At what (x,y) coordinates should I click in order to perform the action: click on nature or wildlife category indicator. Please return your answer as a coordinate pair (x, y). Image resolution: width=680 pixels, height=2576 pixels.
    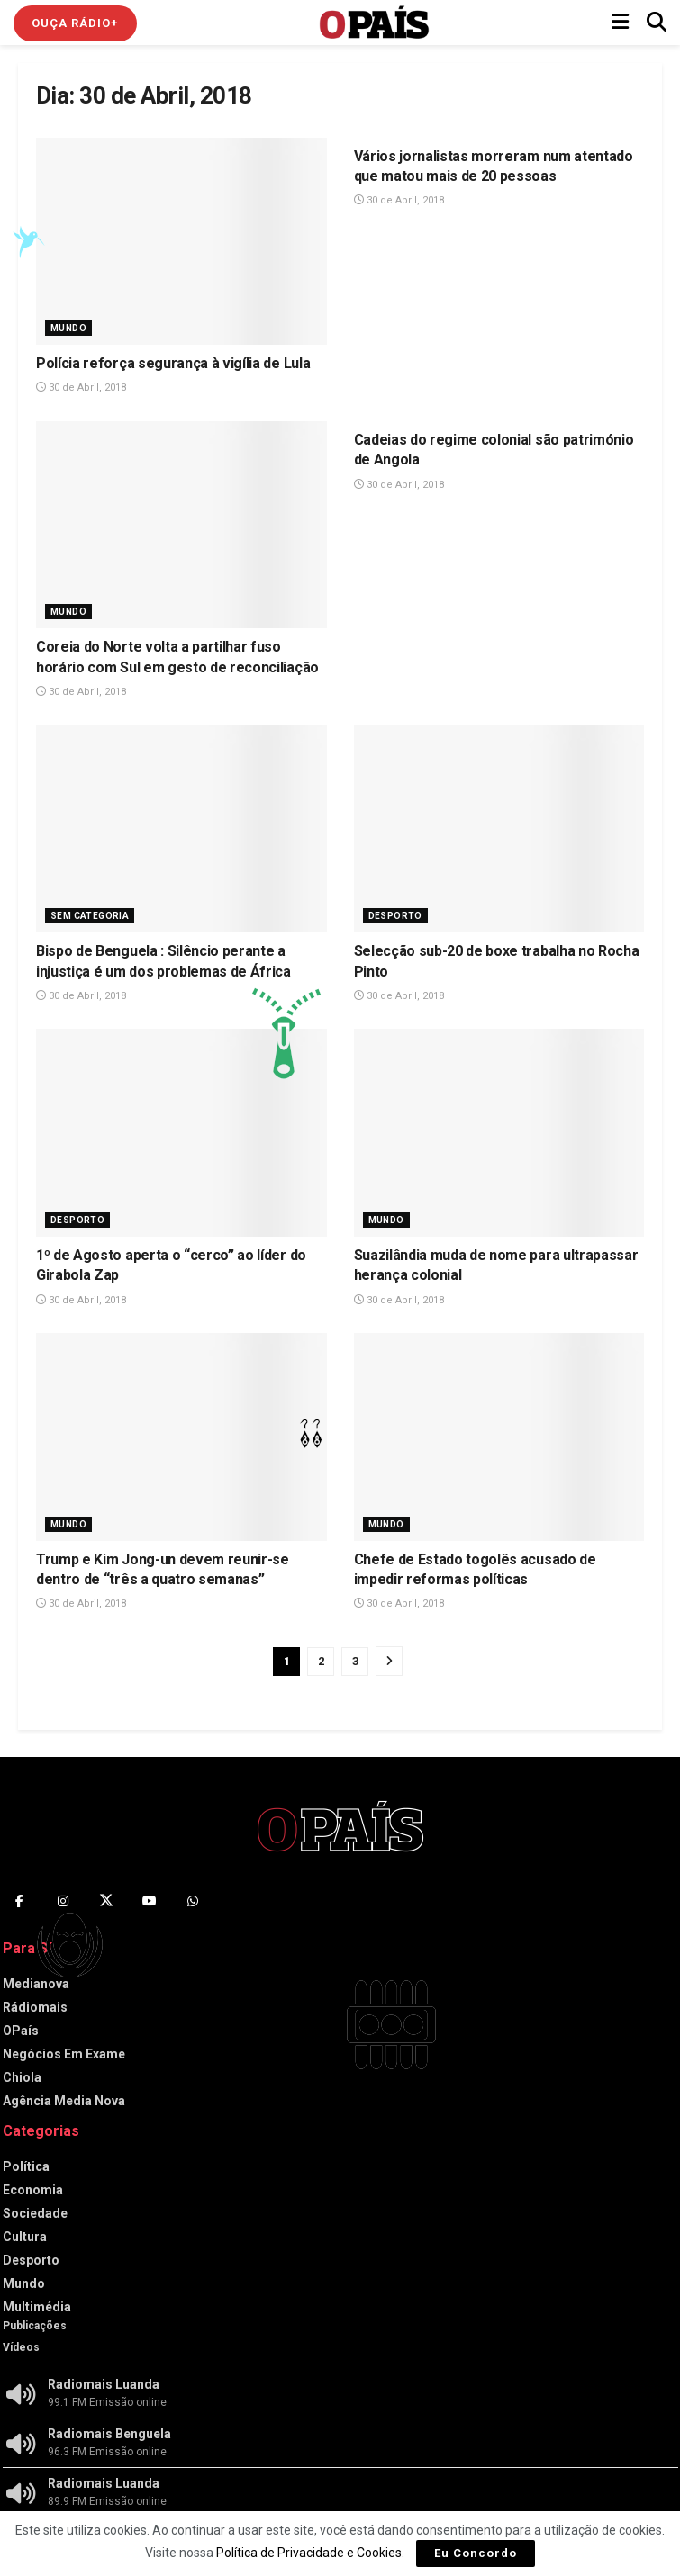
    Looking at the image, I should click on (29, 242).